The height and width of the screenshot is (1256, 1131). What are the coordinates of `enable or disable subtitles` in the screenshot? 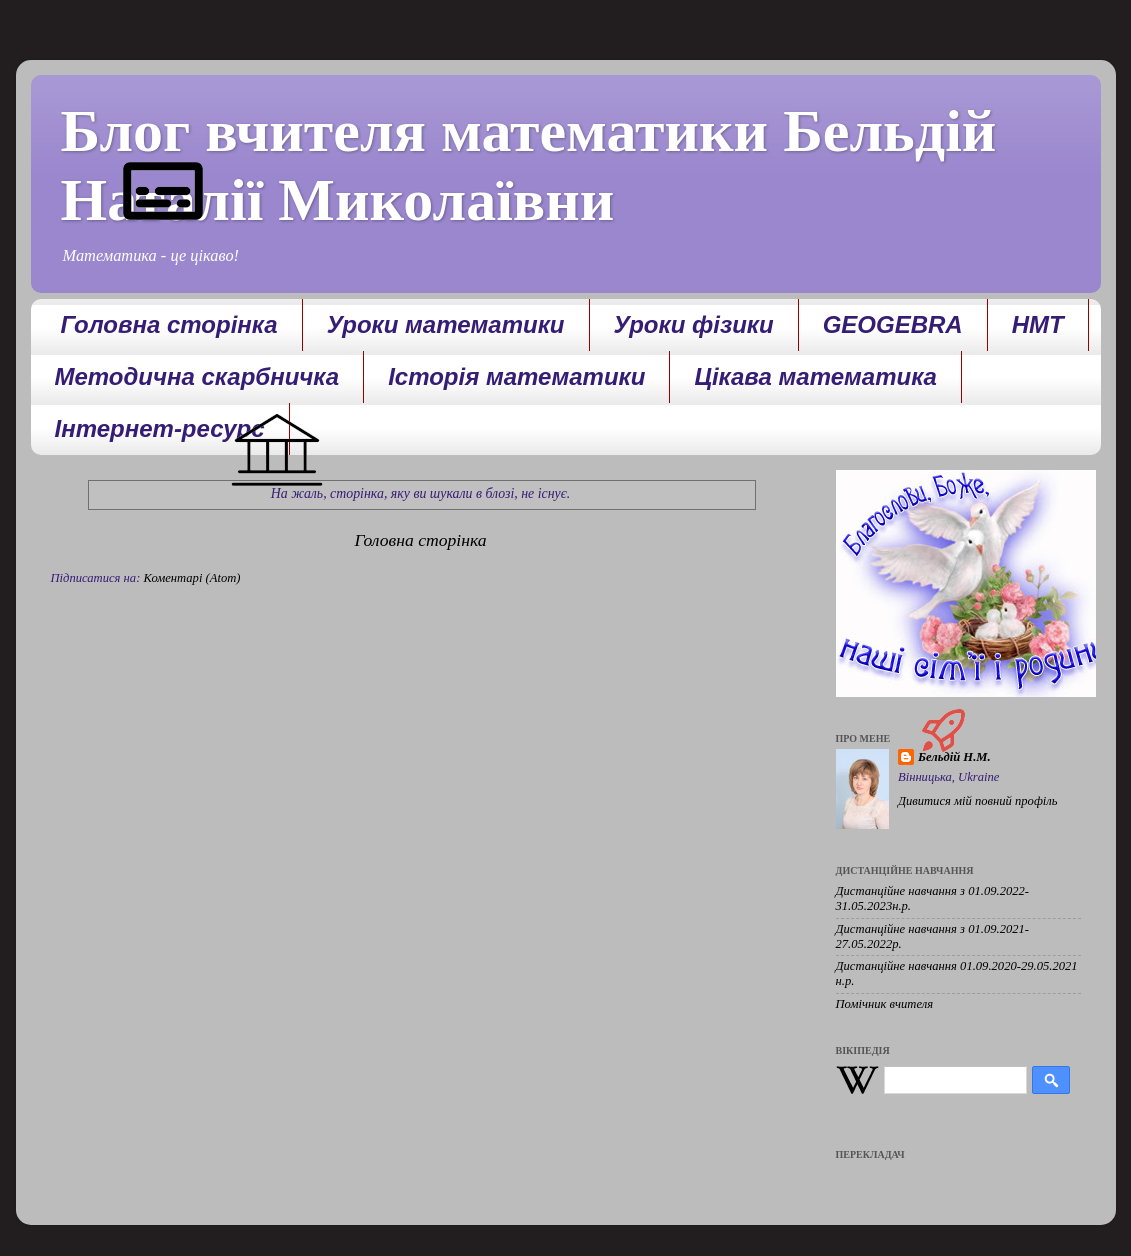 It's located at (163, 191).